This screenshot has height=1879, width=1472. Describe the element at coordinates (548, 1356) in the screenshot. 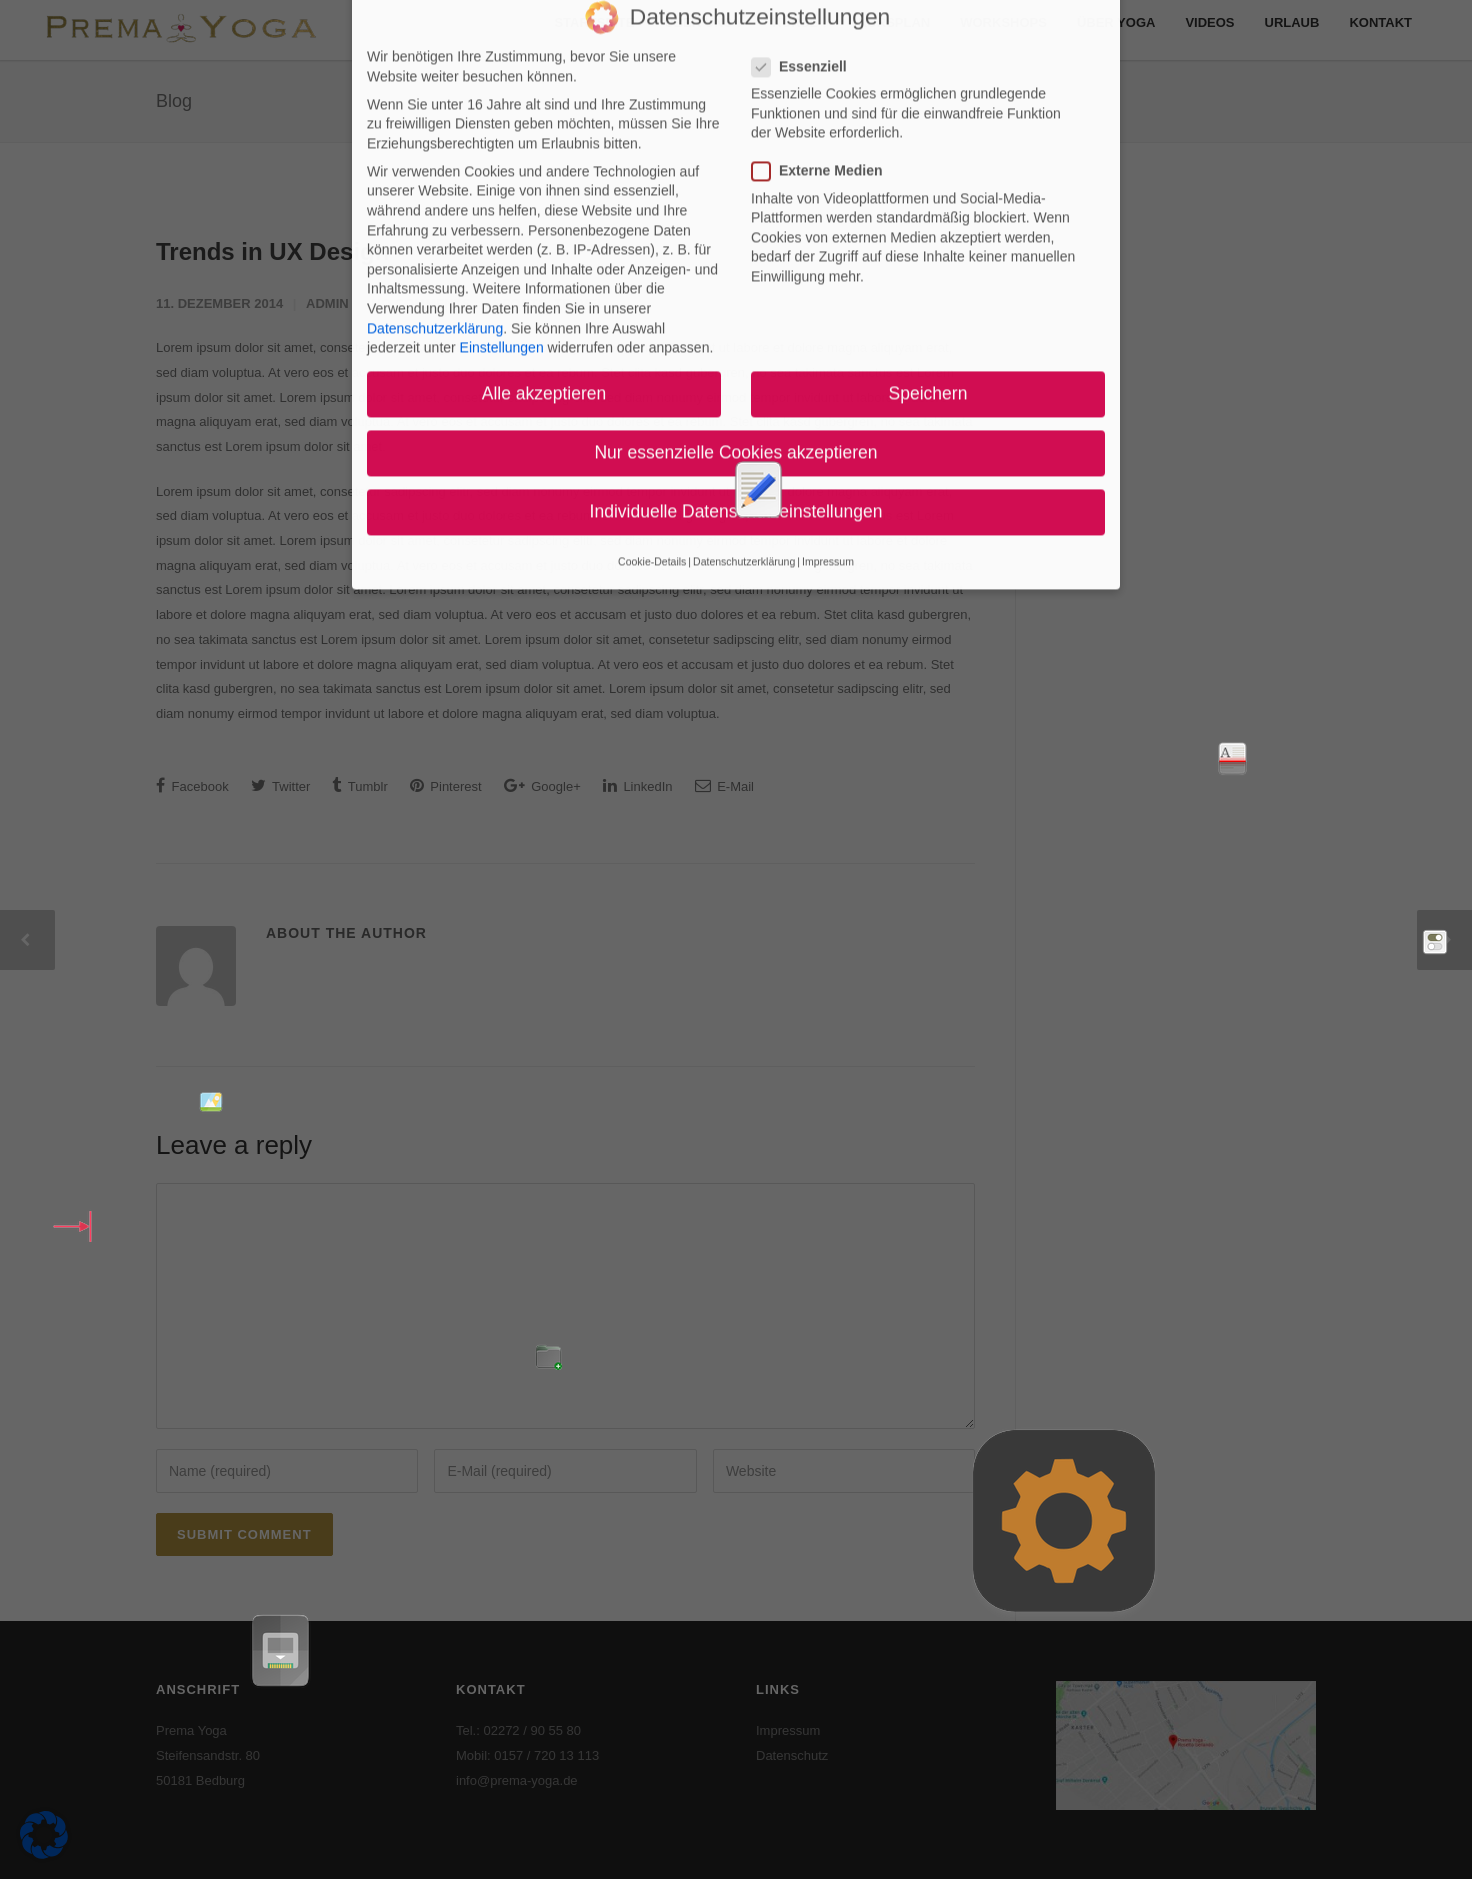

I see `create a new folder` at that location.